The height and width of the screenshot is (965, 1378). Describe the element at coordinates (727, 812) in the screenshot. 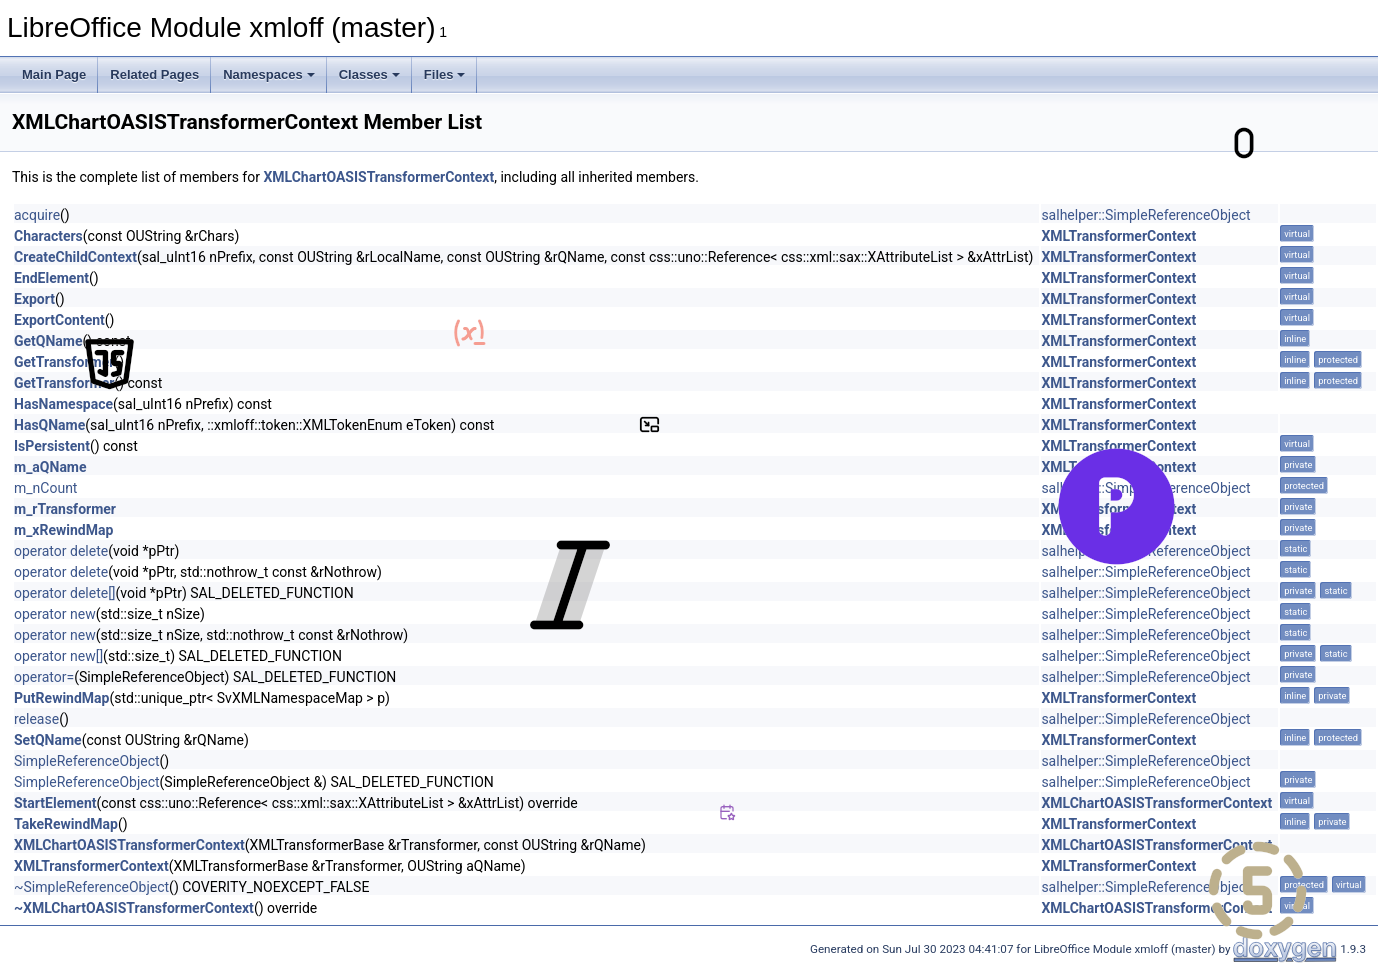

I see `view starred or favorite events` at that location.